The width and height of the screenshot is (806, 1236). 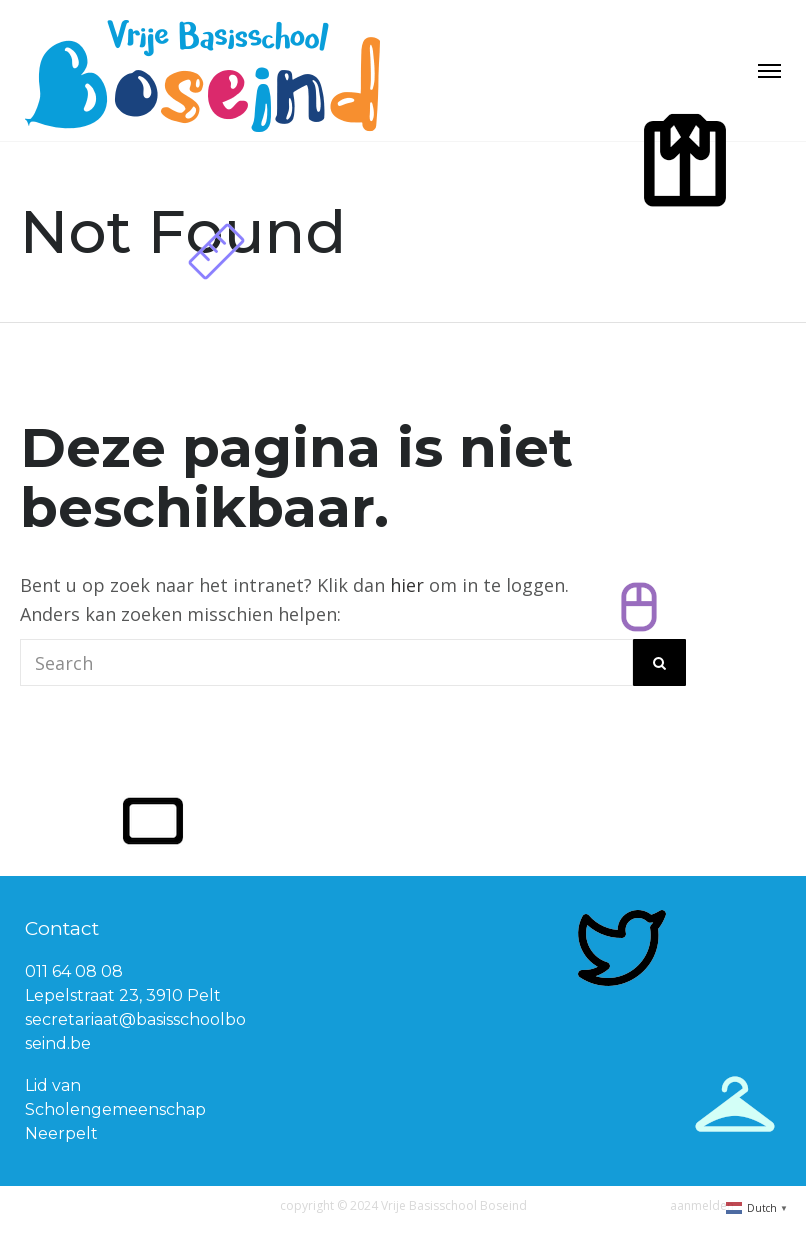 What do you see at coordinates (153, 821) in the screenshot?
I see `crop image to 5:4 aspect ratio` at bounding box center [153, 821].